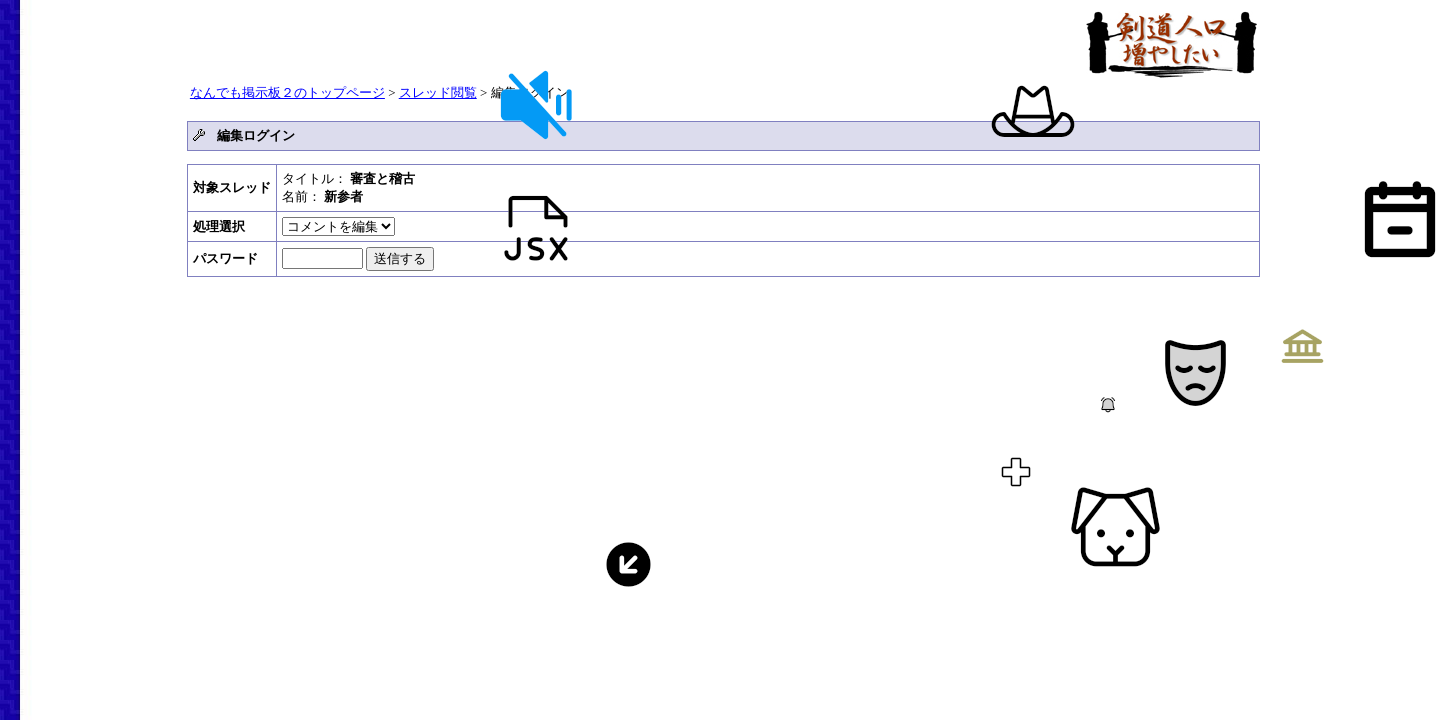 This screenshot has height=720, width=1447. Describe the element at coordinates (1302, 347) in the screenshot. I see `access banking or financial services` at that location.